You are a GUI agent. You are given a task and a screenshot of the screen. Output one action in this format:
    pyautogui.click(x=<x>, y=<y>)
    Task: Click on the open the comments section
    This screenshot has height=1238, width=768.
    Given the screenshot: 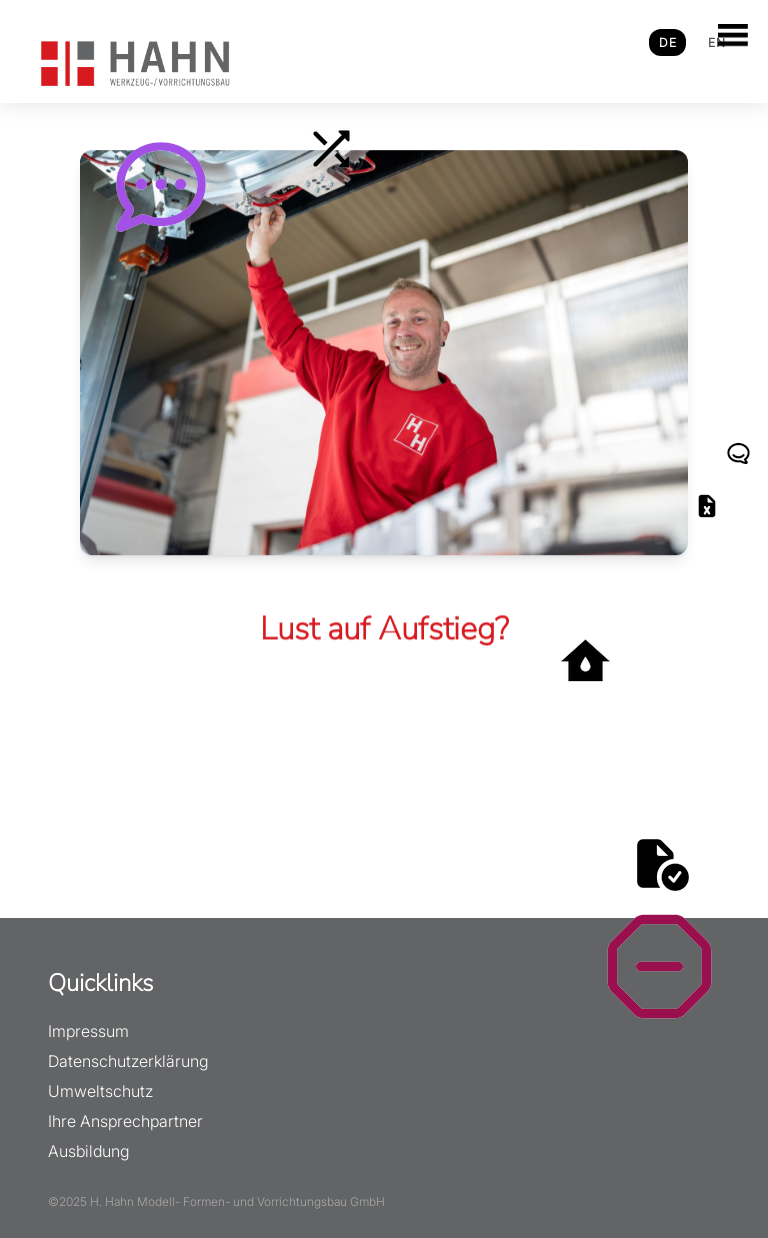 What is the action you would take?
    pyautogui.click(x=161, y=187)
    